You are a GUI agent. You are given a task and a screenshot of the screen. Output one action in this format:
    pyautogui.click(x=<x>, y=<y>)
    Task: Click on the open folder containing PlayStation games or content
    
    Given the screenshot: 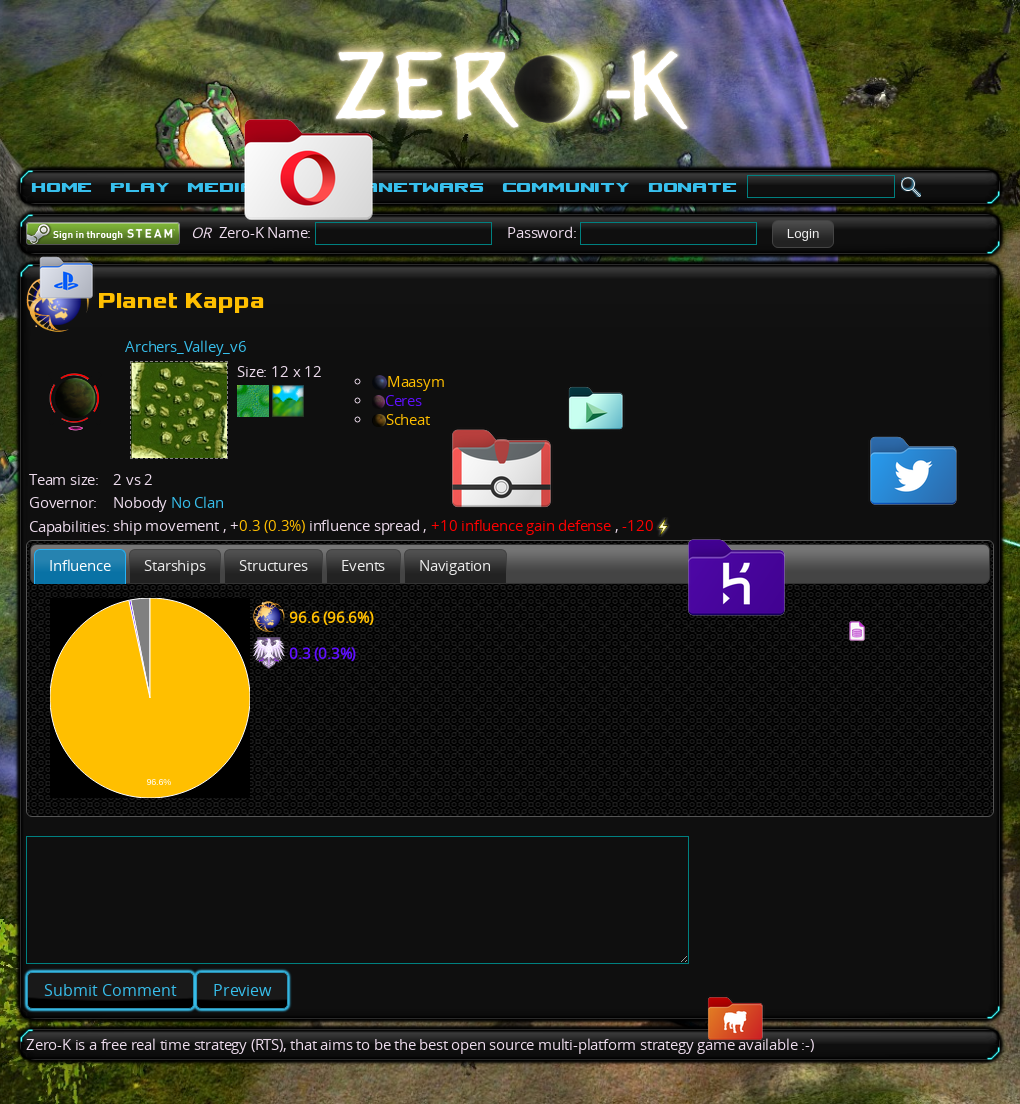 What is the action you would take?
    pyautogui.click(x=66, y=279)
    